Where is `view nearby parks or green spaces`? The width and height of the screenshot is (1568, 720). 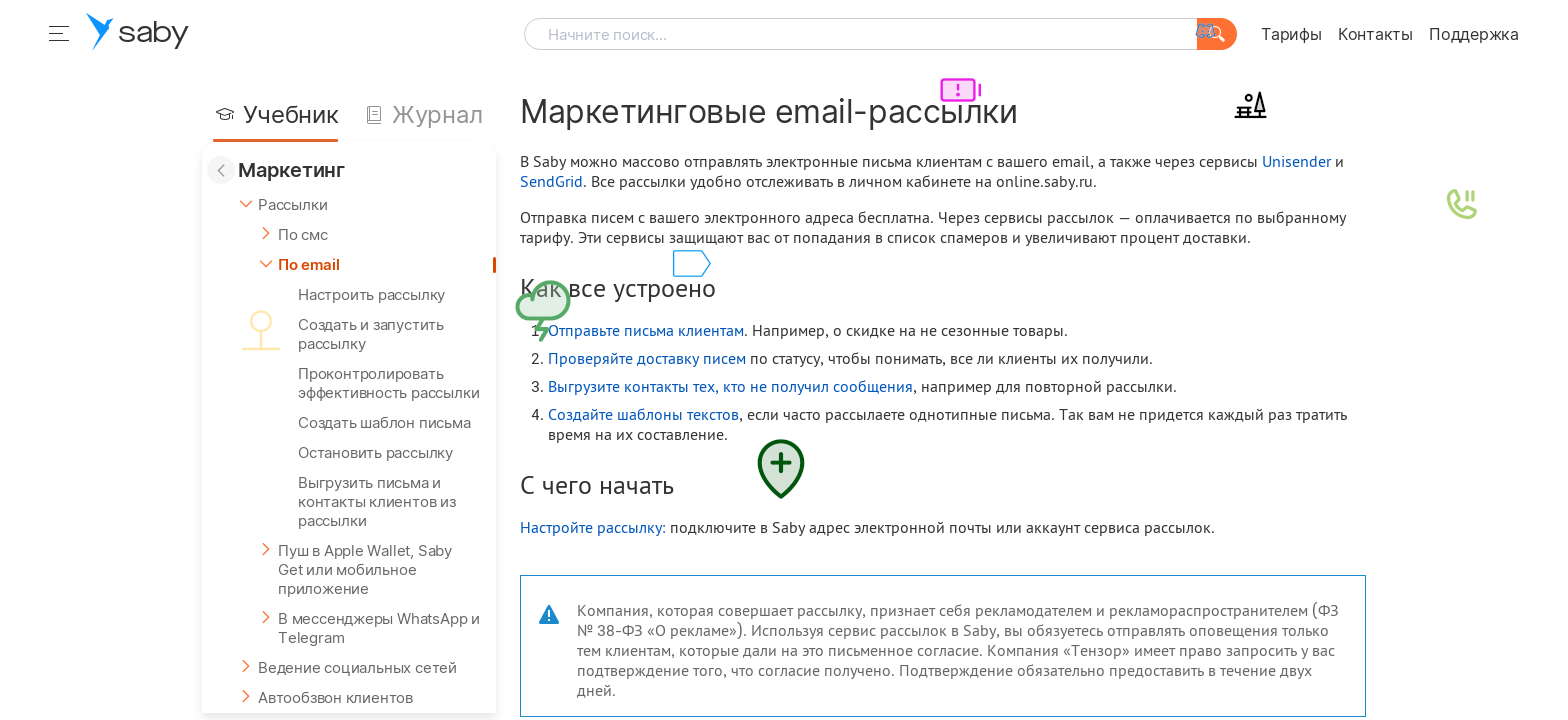 view nearby parks or green spaces is located at coordinates (1250, 106).